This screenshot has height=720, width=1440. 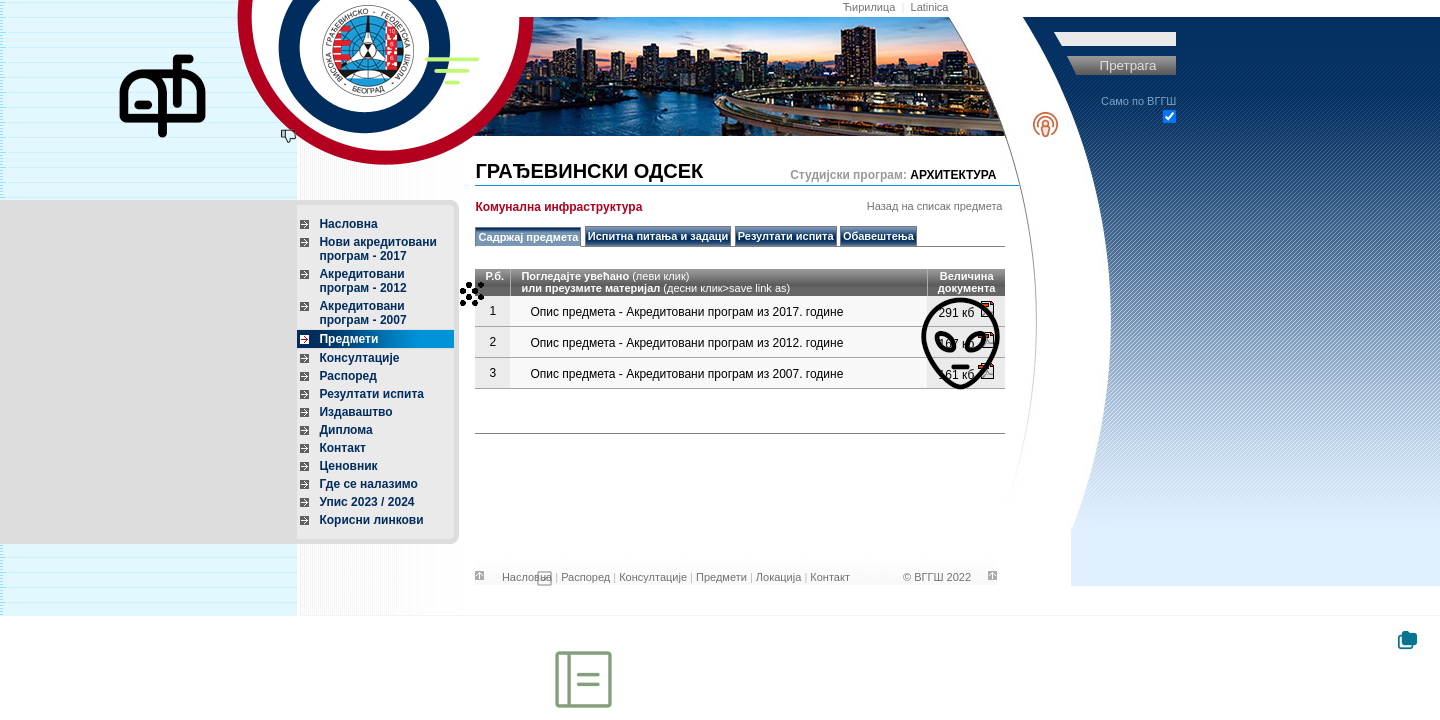 What do you see at coordinates (1407, 640) in the screenshot?
I see `browse all folders` at bounding box center [1407, 640].